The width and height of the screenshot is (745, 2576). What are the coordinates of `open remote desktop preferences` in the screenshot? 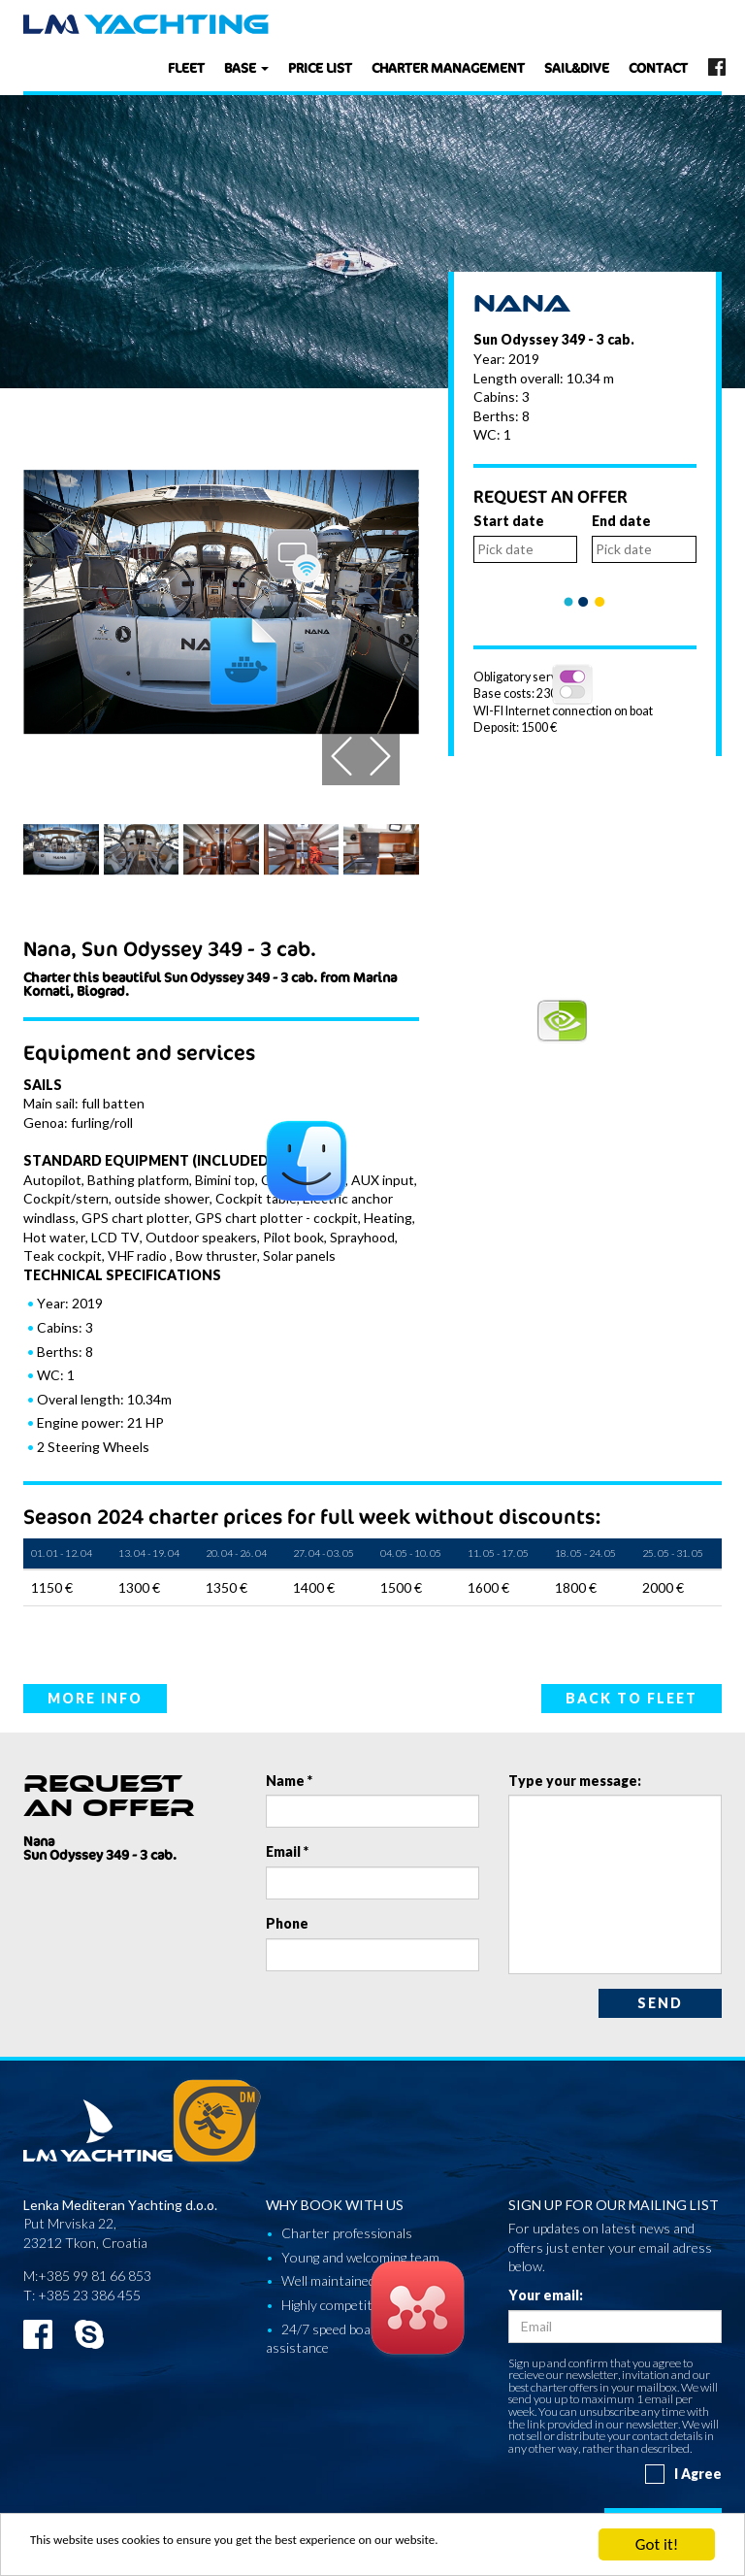 It's located at (293, 555).